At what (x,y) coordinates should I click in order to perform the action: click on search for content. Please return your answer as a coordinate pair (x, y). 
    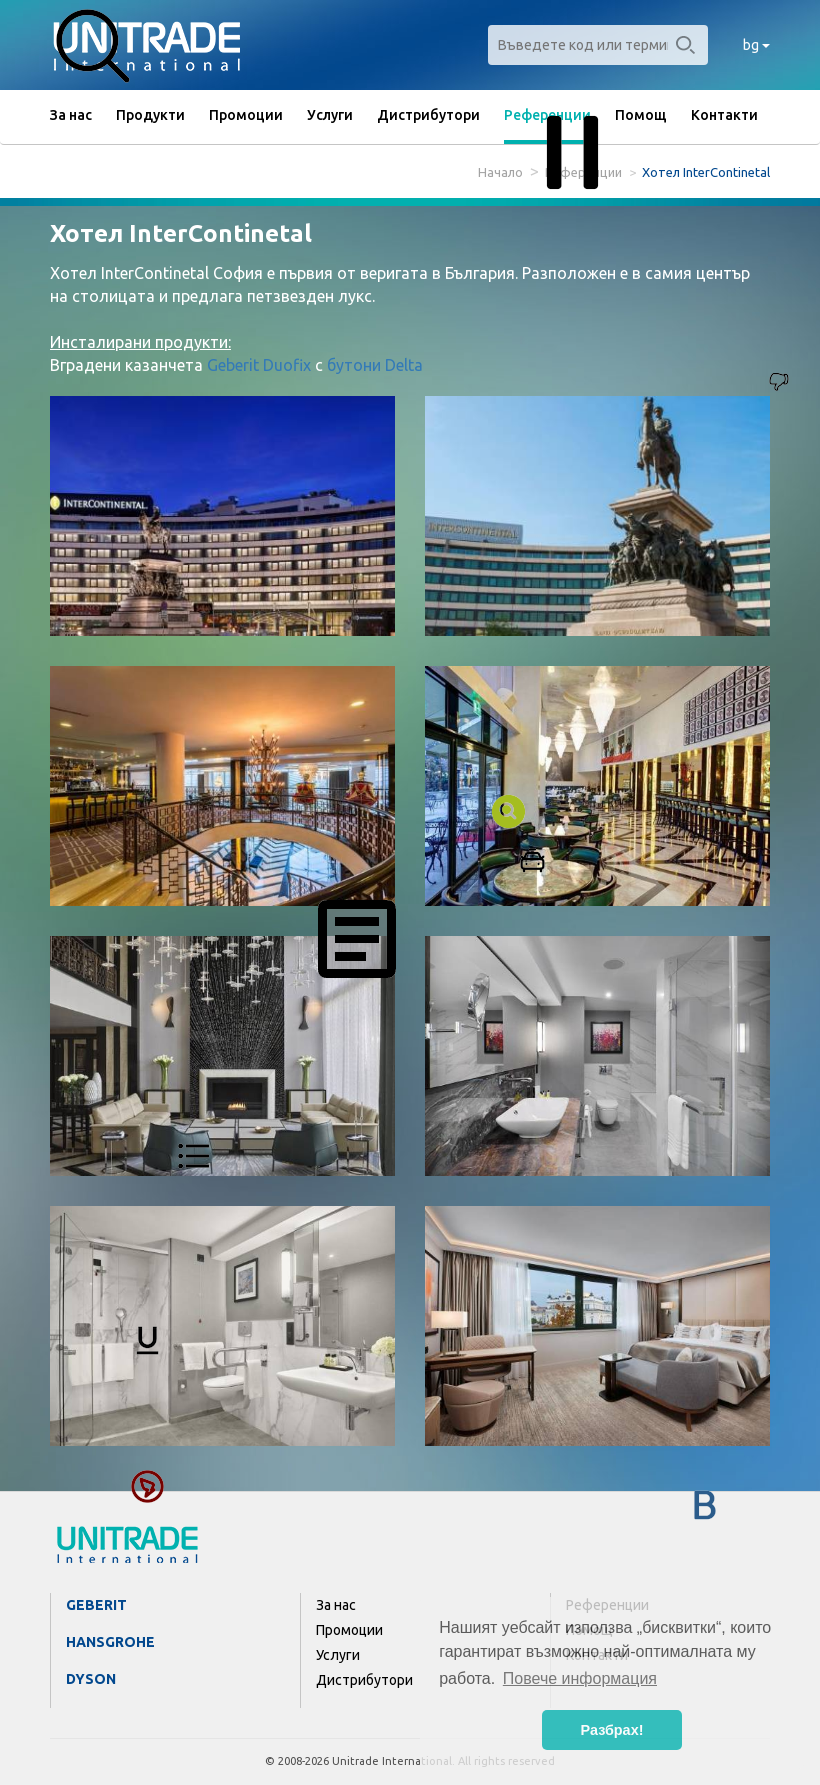
    Looking at the image, I should click on (93, 46).